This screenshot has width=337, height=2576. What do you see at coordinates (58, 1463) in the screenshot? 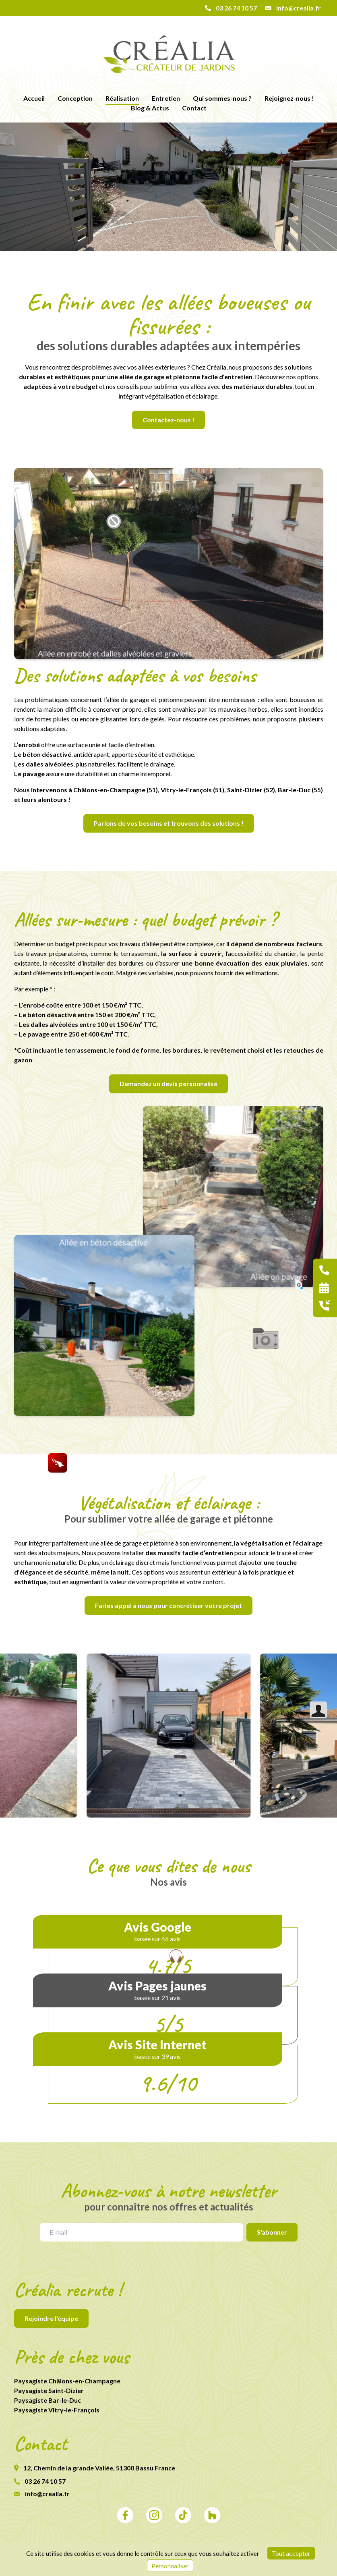
I see `open CrowdStrike Falcon endpoint security app` at bounding box center [58, 1463].